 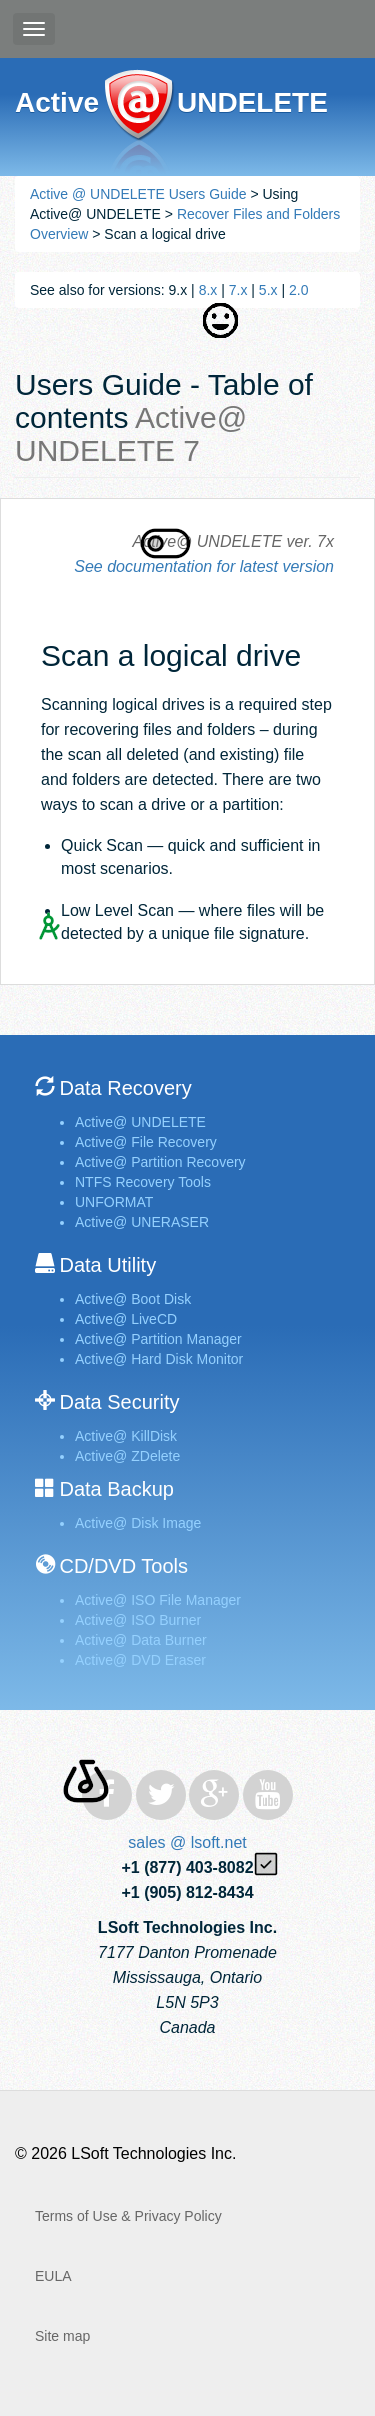 I want to click on open bandlab music creation app, so click(x=86, y=1780).